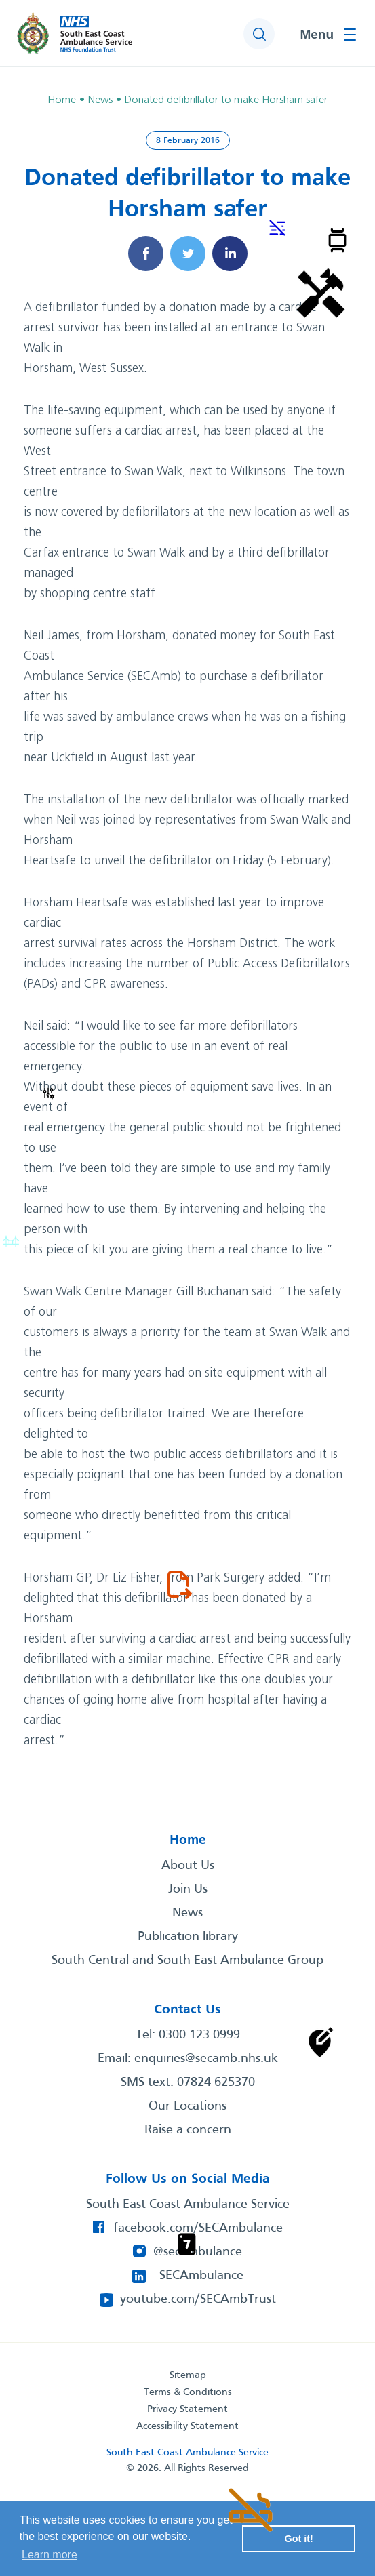  What do you see at coordinates (250, 2510) in the screenshot?
I see `indicates a no smoking zone` at bounding box center [250, 2510].